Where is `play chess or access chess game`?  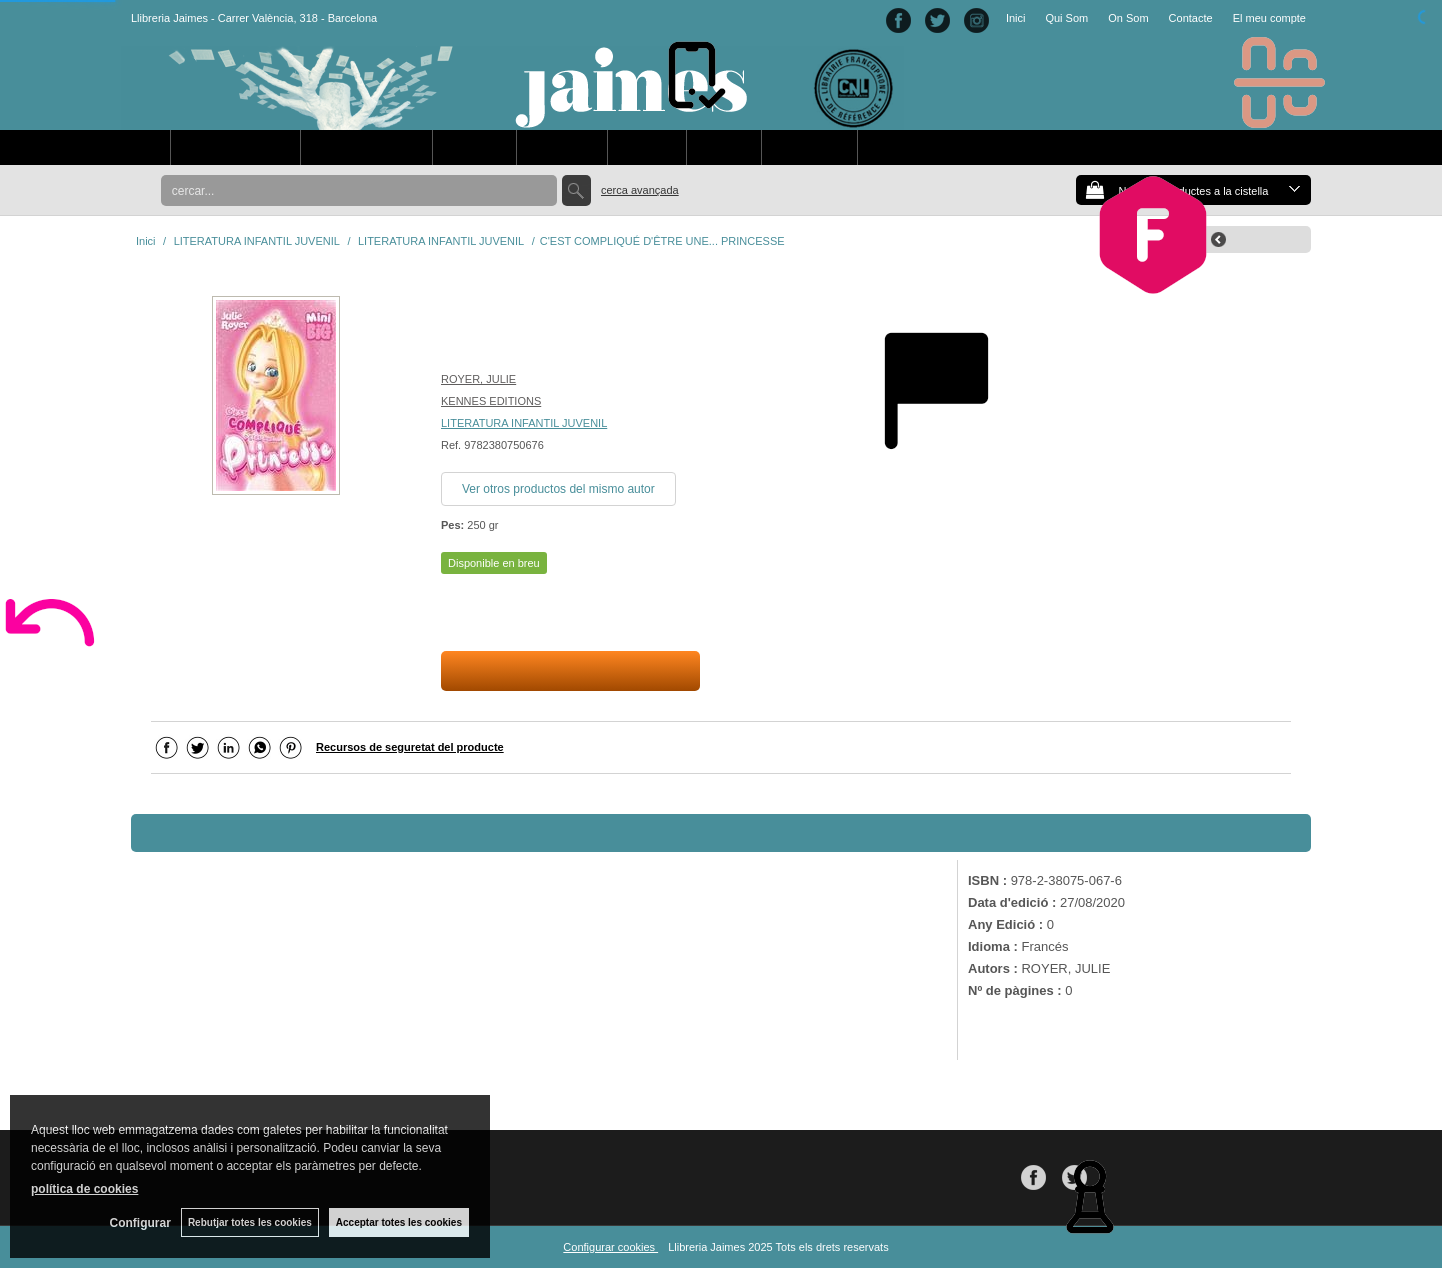 play chess or access chess game is located at coordinates (1090, 1199).